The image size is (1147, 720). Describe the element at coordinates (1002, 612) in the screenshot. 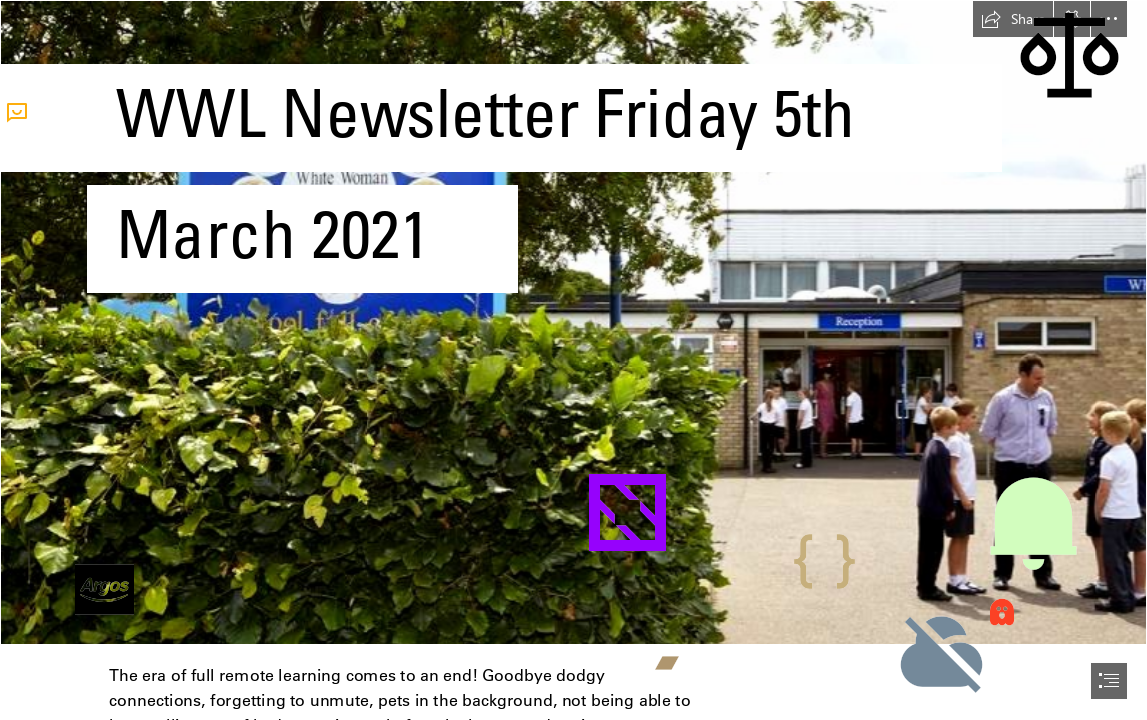

I see `ghost mode or incognito status indicator` at that location.